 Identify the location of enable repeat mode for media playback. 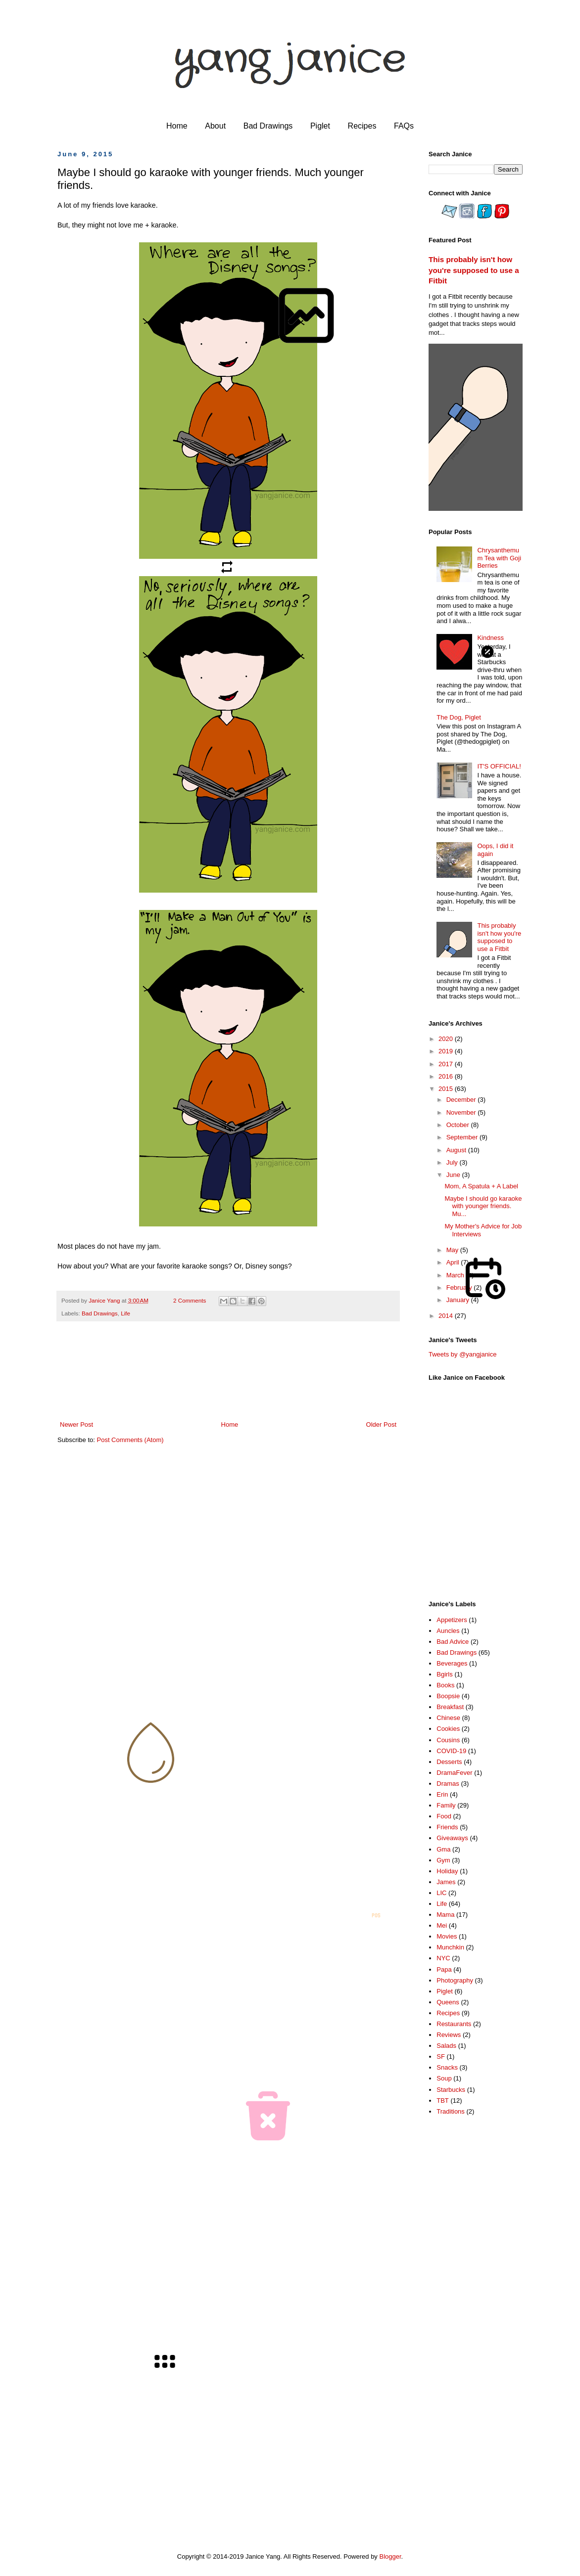
(227, 567).